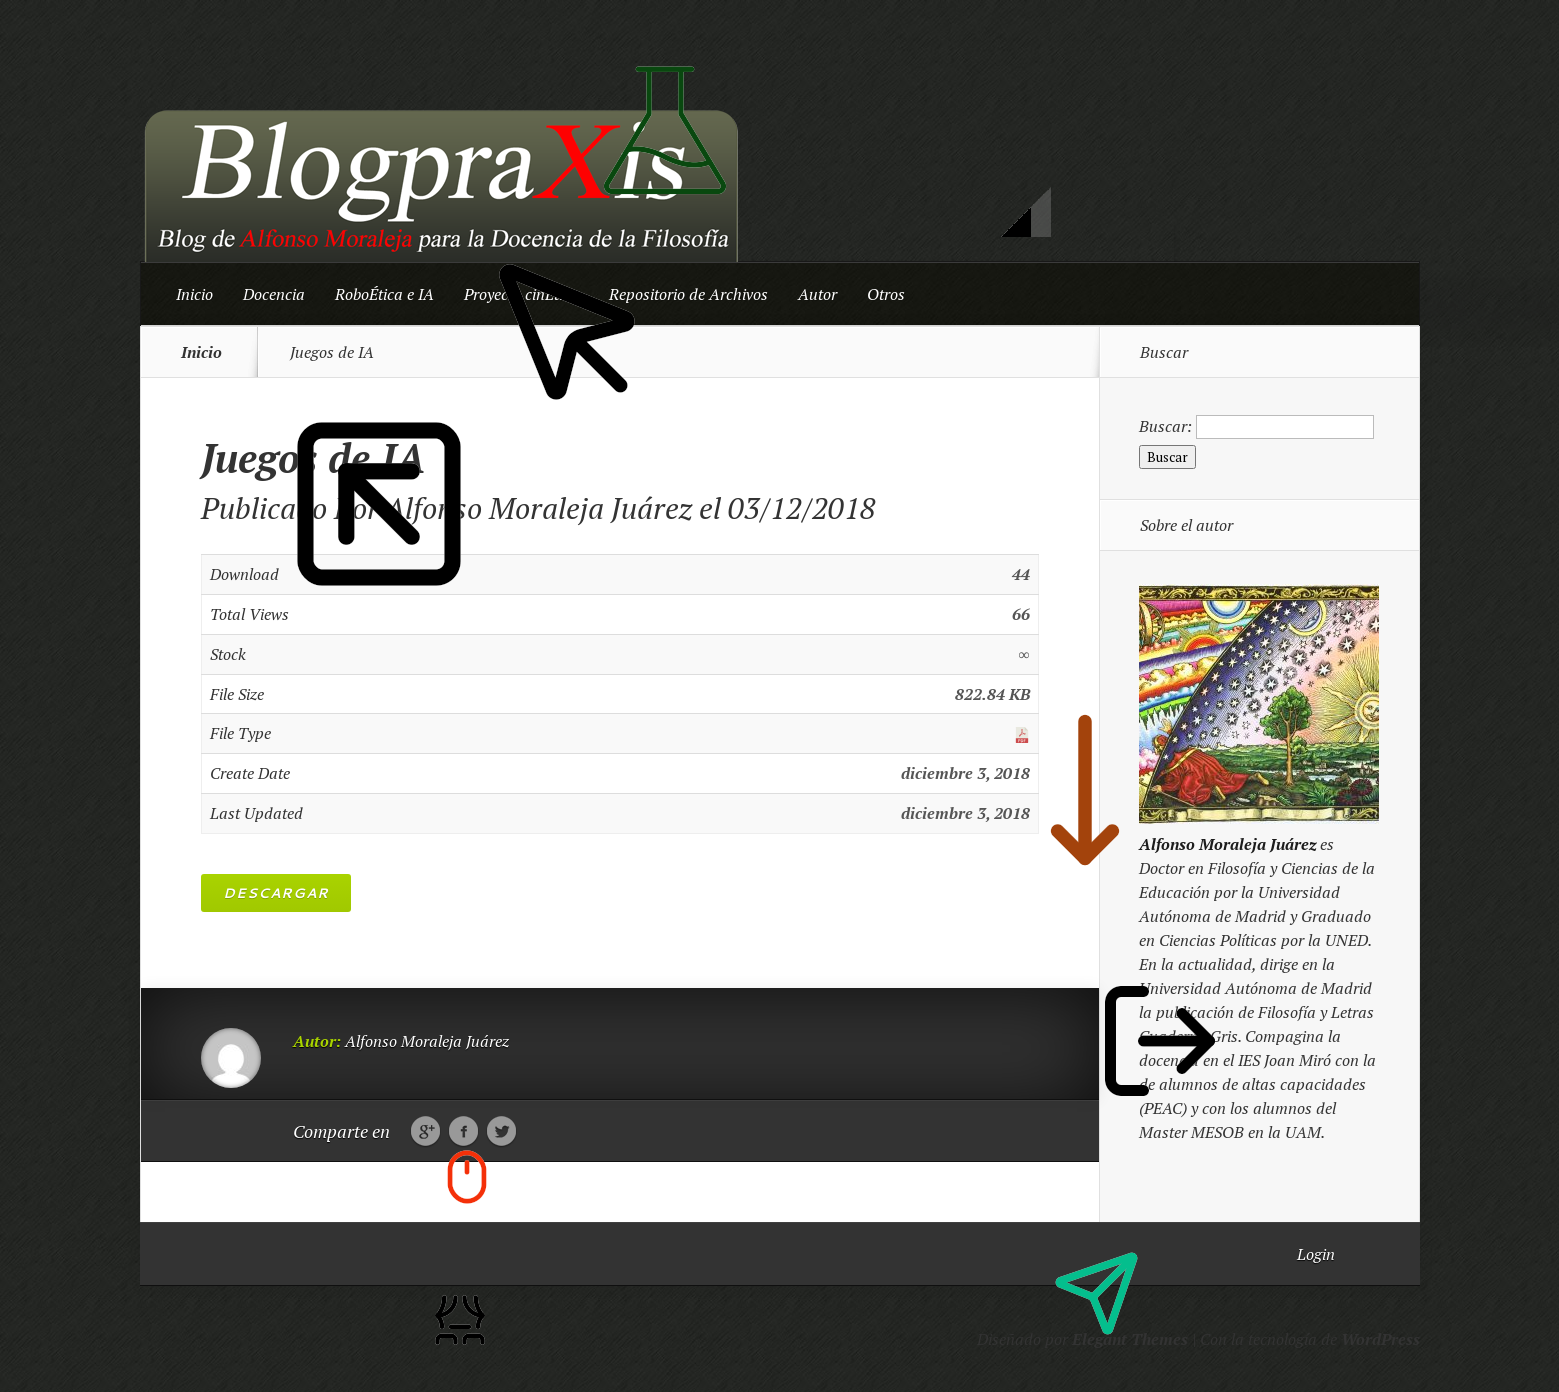 This screenshot has width=1559, height=1392. Describe the element at coordinates (1085, 790) in the screenshot. I see `move item down in a list` at that location.